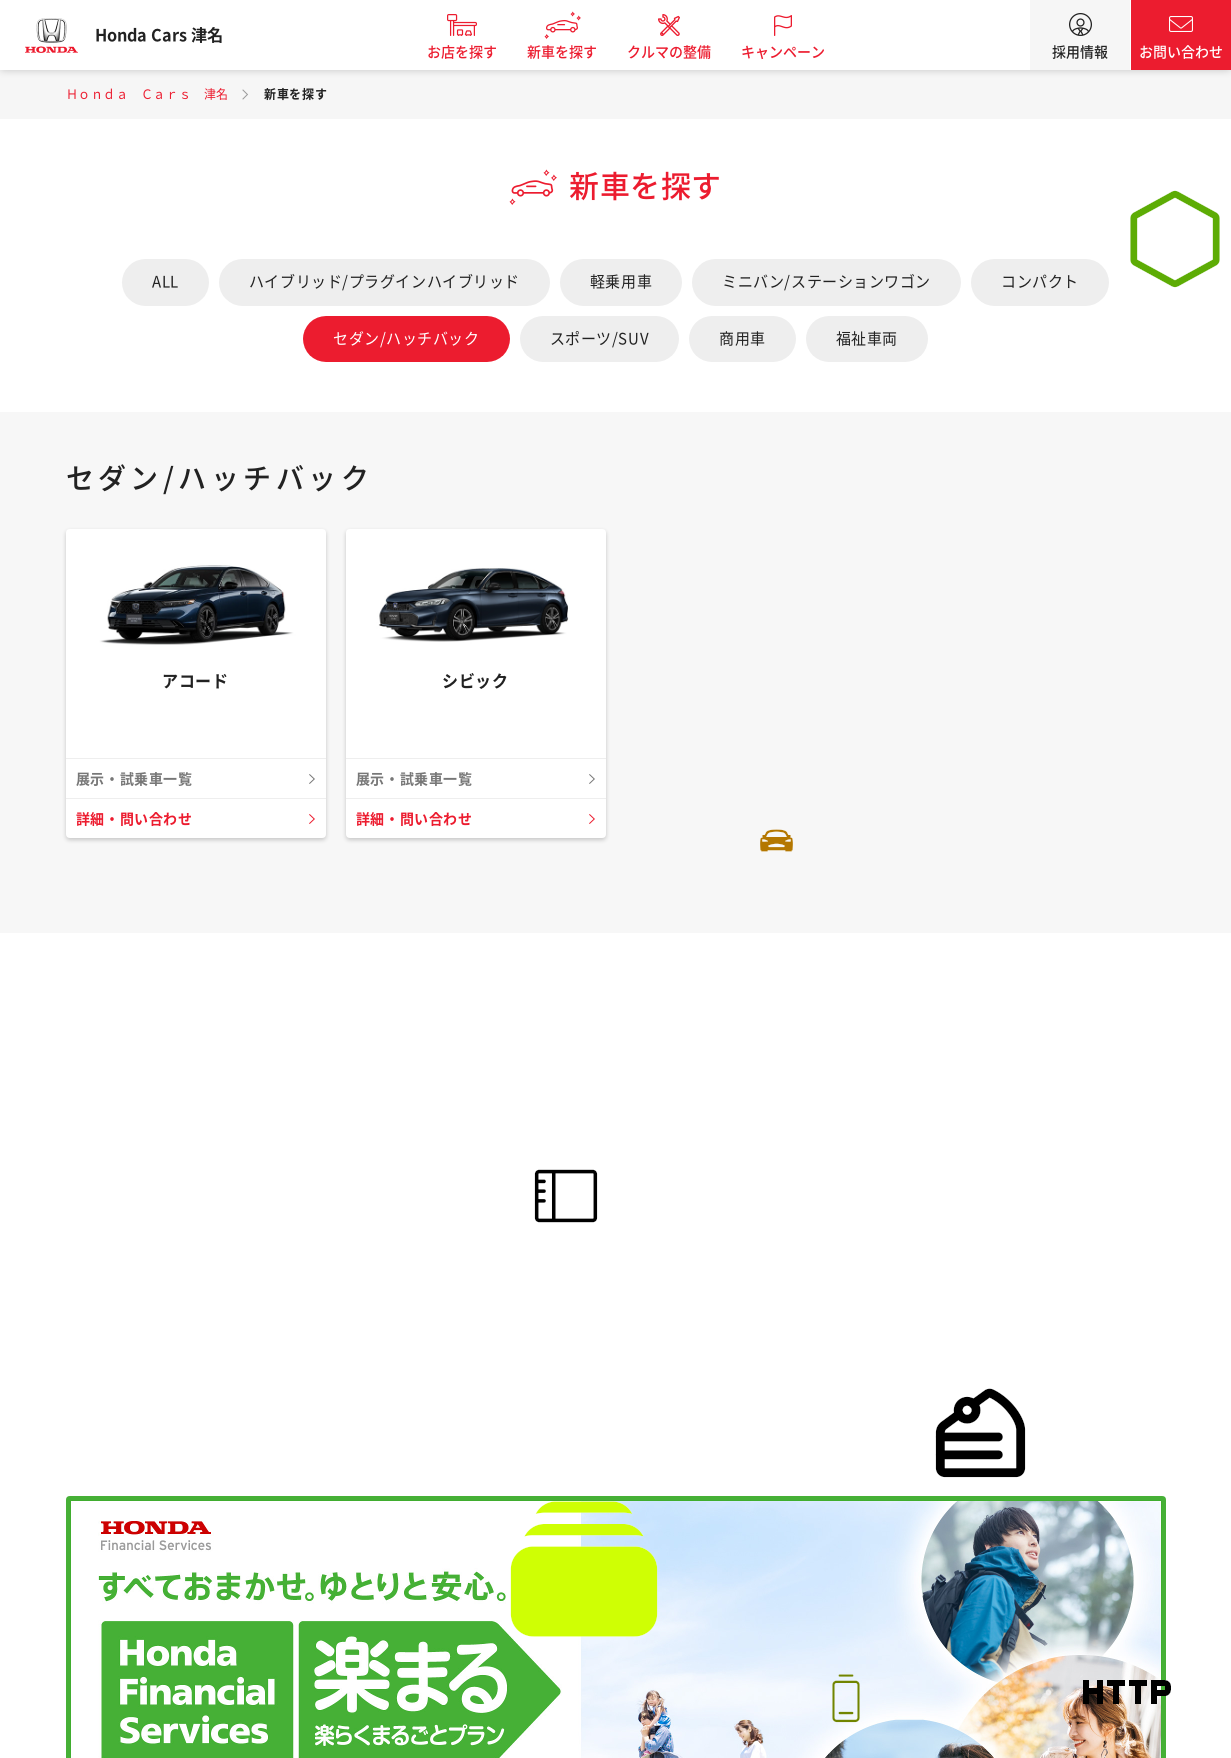 The width and height of the screenshot is (1231, 1758). Describe the element at coordinates (1127, 1692) in the screenshot. I see `indicates a web link or URL` at that location.